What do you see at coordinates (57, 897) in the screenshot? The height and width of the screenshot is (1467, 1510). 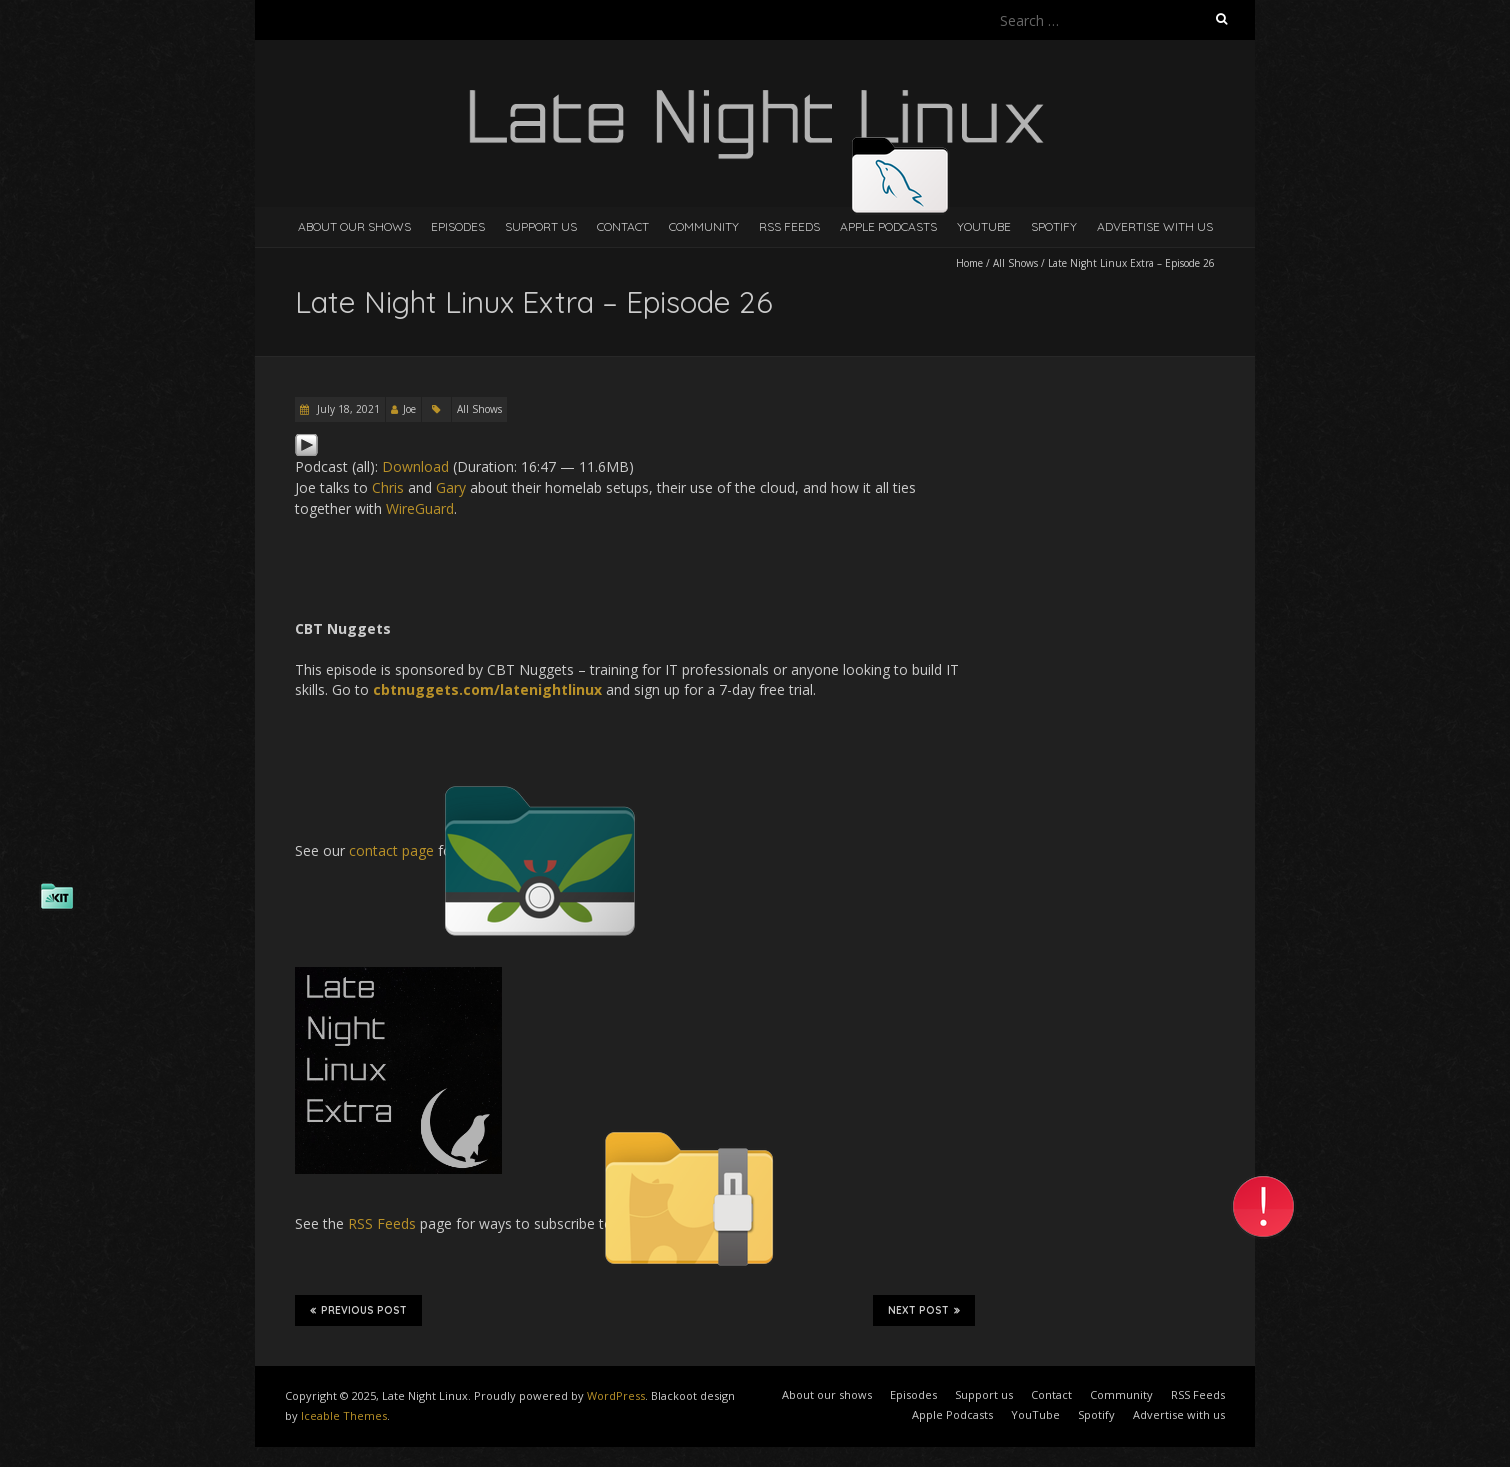 I see `open KIT (Karlsruhe Institute of Technology) project folder` at bounding box center [57, 897].